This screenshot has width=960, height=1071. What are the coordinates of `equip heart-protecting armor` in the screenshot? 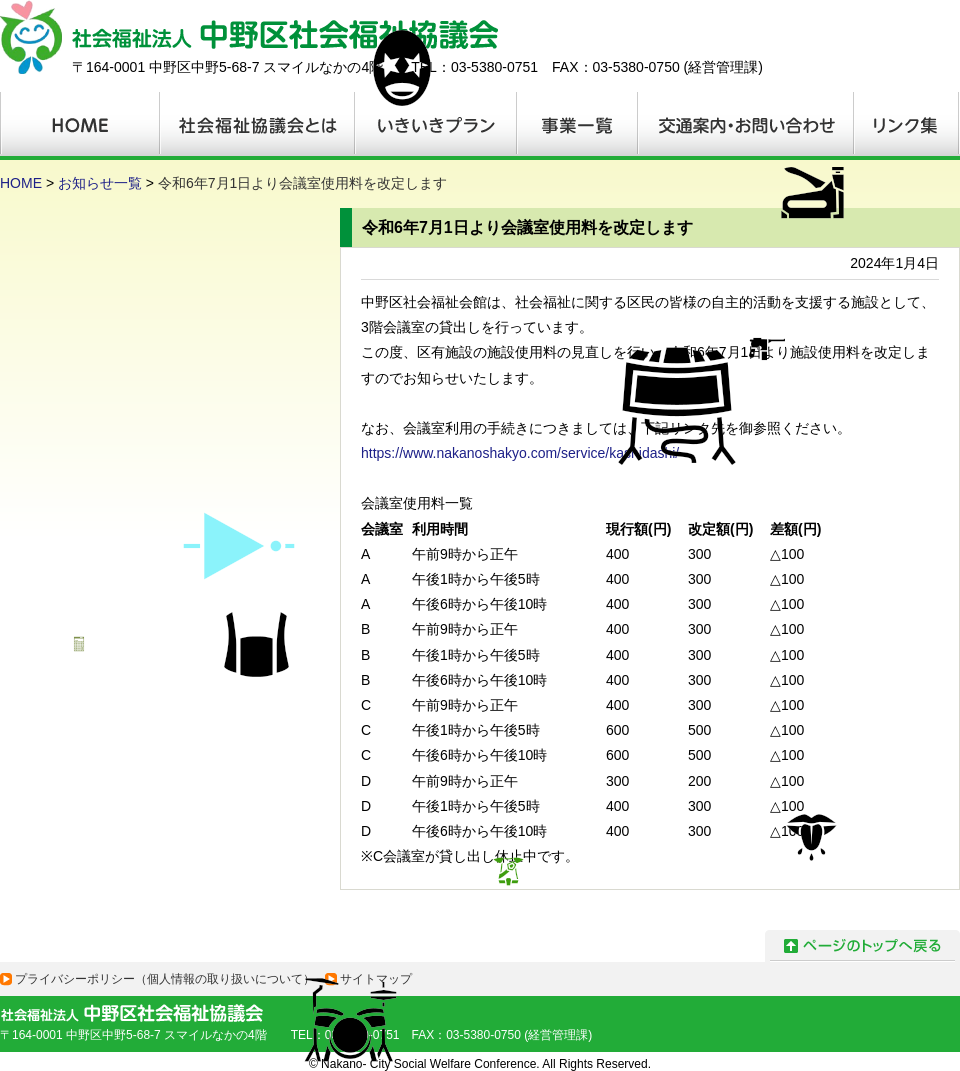 It's located at (508, 871).